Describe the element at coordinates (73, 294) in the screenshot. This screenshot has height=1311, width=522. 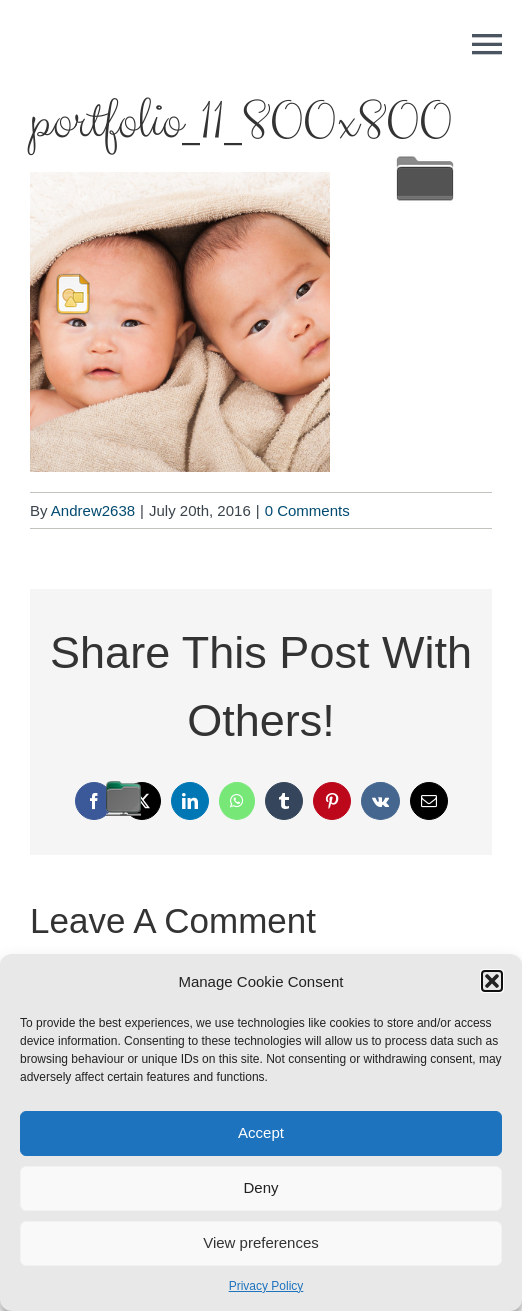
I see `open an opendocument graphics file` at that location.